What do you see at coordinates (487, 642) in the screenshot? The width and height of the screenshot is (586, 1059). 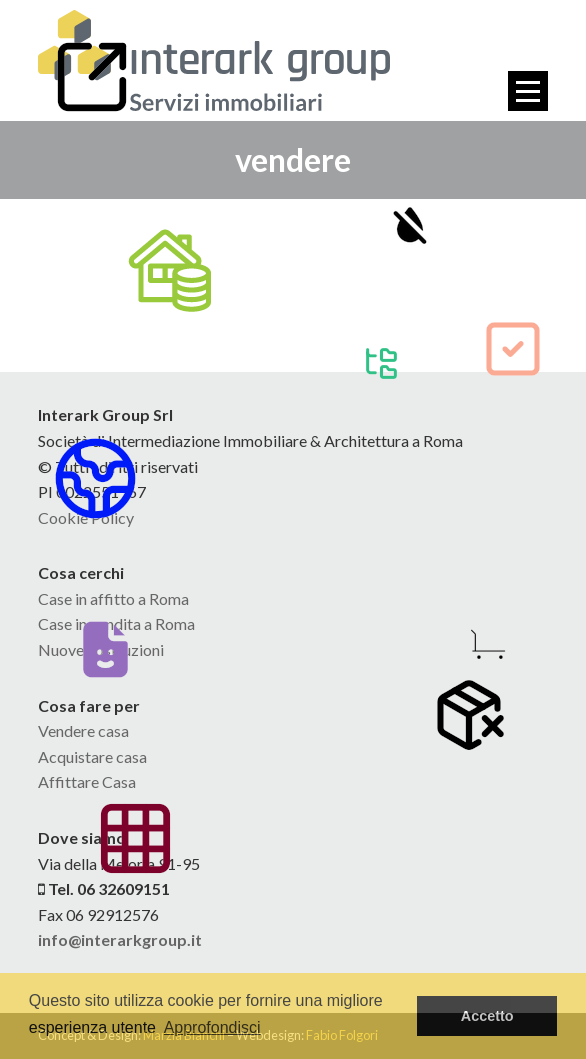 I see `view shopping cart` at bounding box center [487, 642].